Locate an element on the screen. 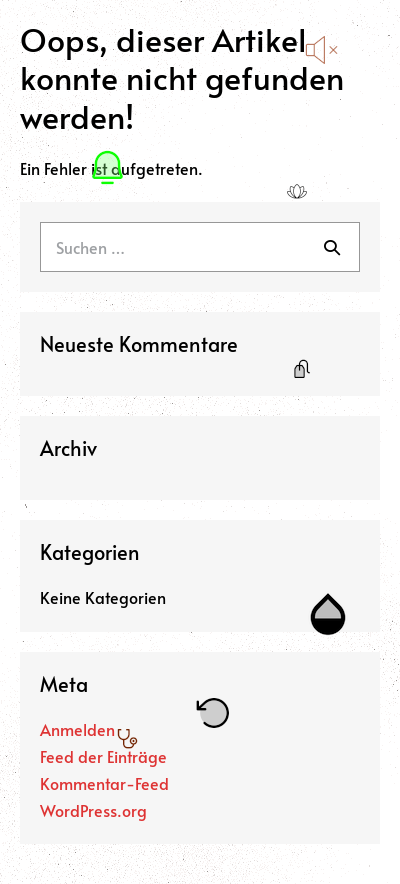 This screenshot has height=884, width=400. access health or medical features is located at coordinates (126, 738).